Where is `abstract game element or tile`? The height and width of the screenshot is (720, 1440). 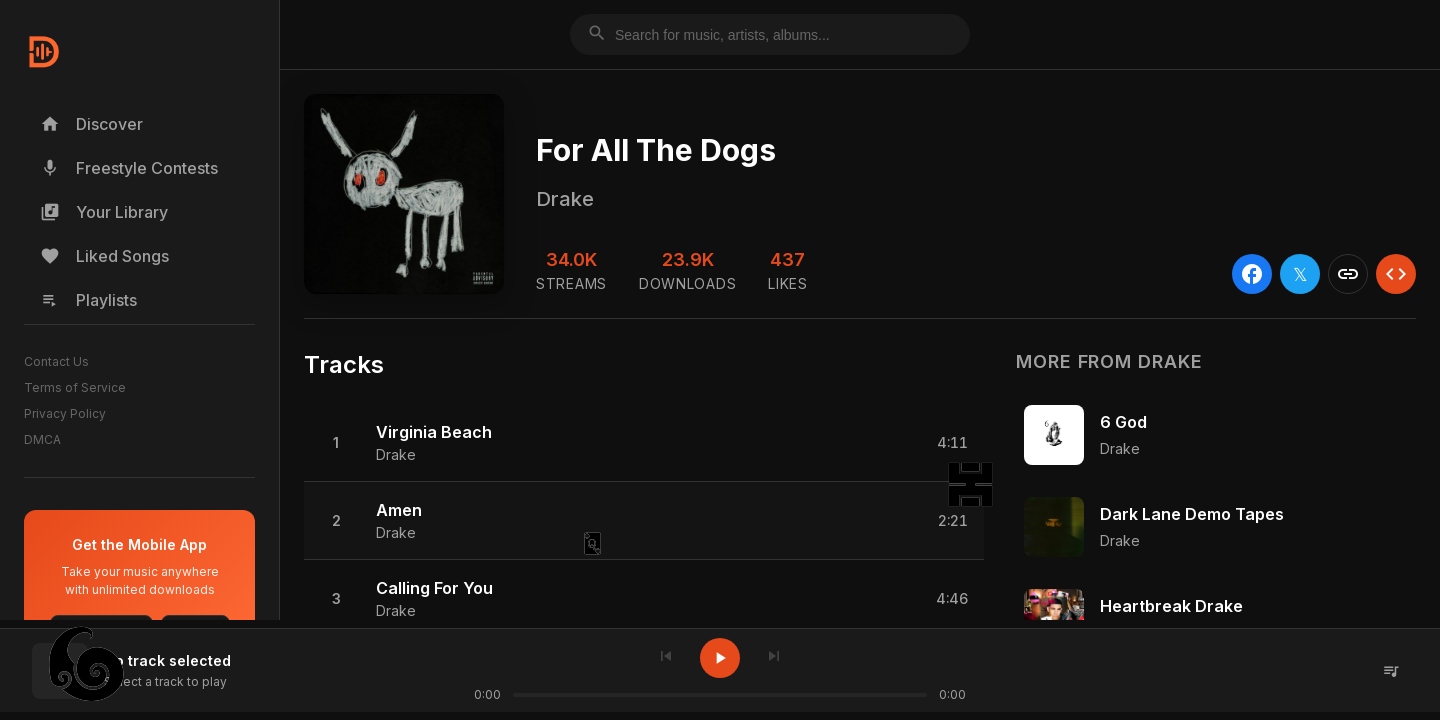
abstract game element or tile is located at coordinates (970, 484).